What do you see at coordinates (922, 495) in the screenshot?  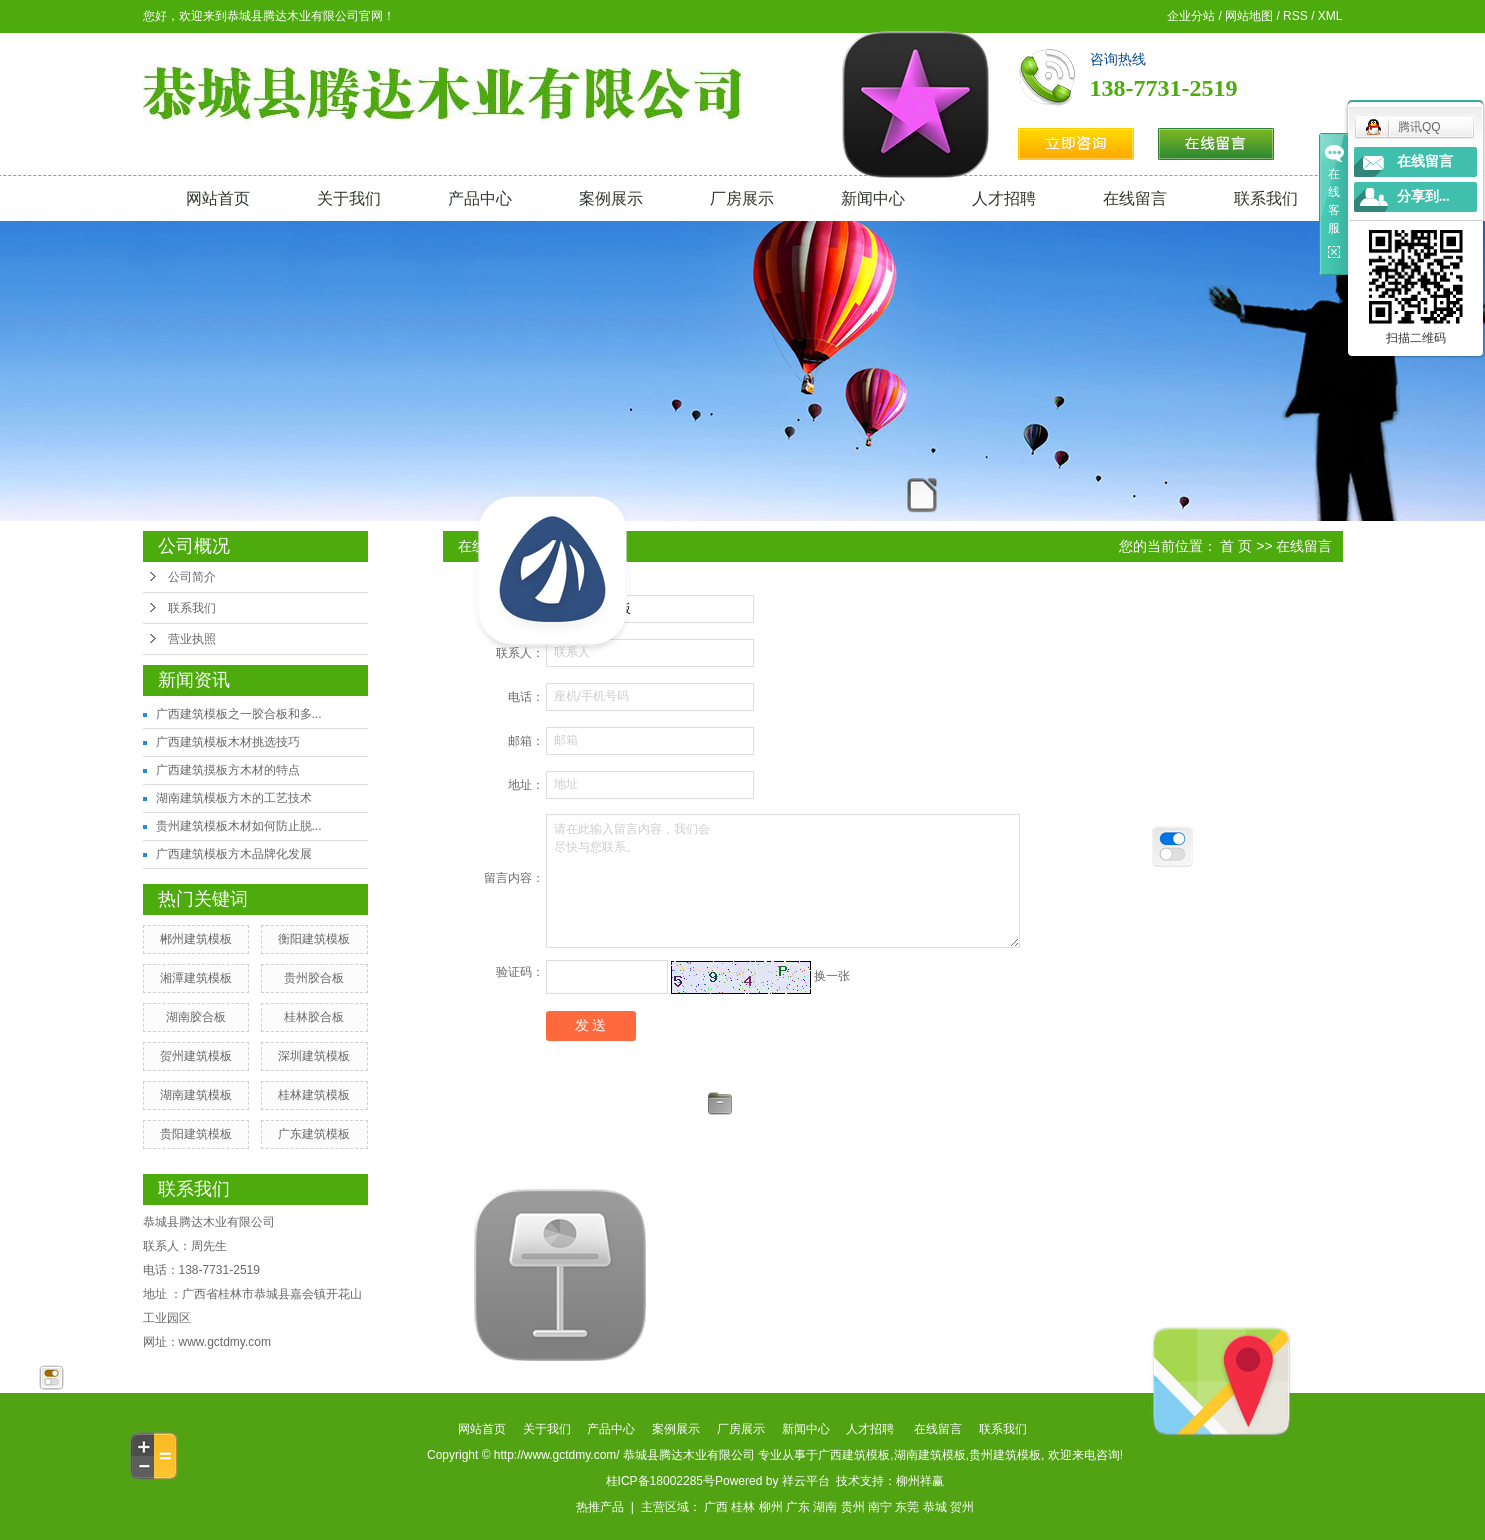 I see `open libreoffice start center` at bounding box center [922, 495].